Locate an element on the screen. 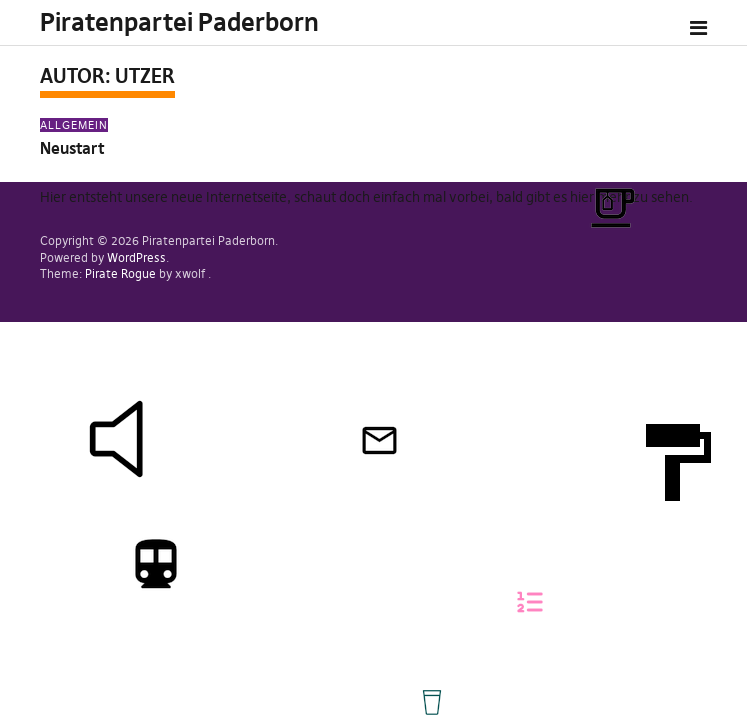 The image size is (747, 720). view numbered list is located at coordinates (530, 602).